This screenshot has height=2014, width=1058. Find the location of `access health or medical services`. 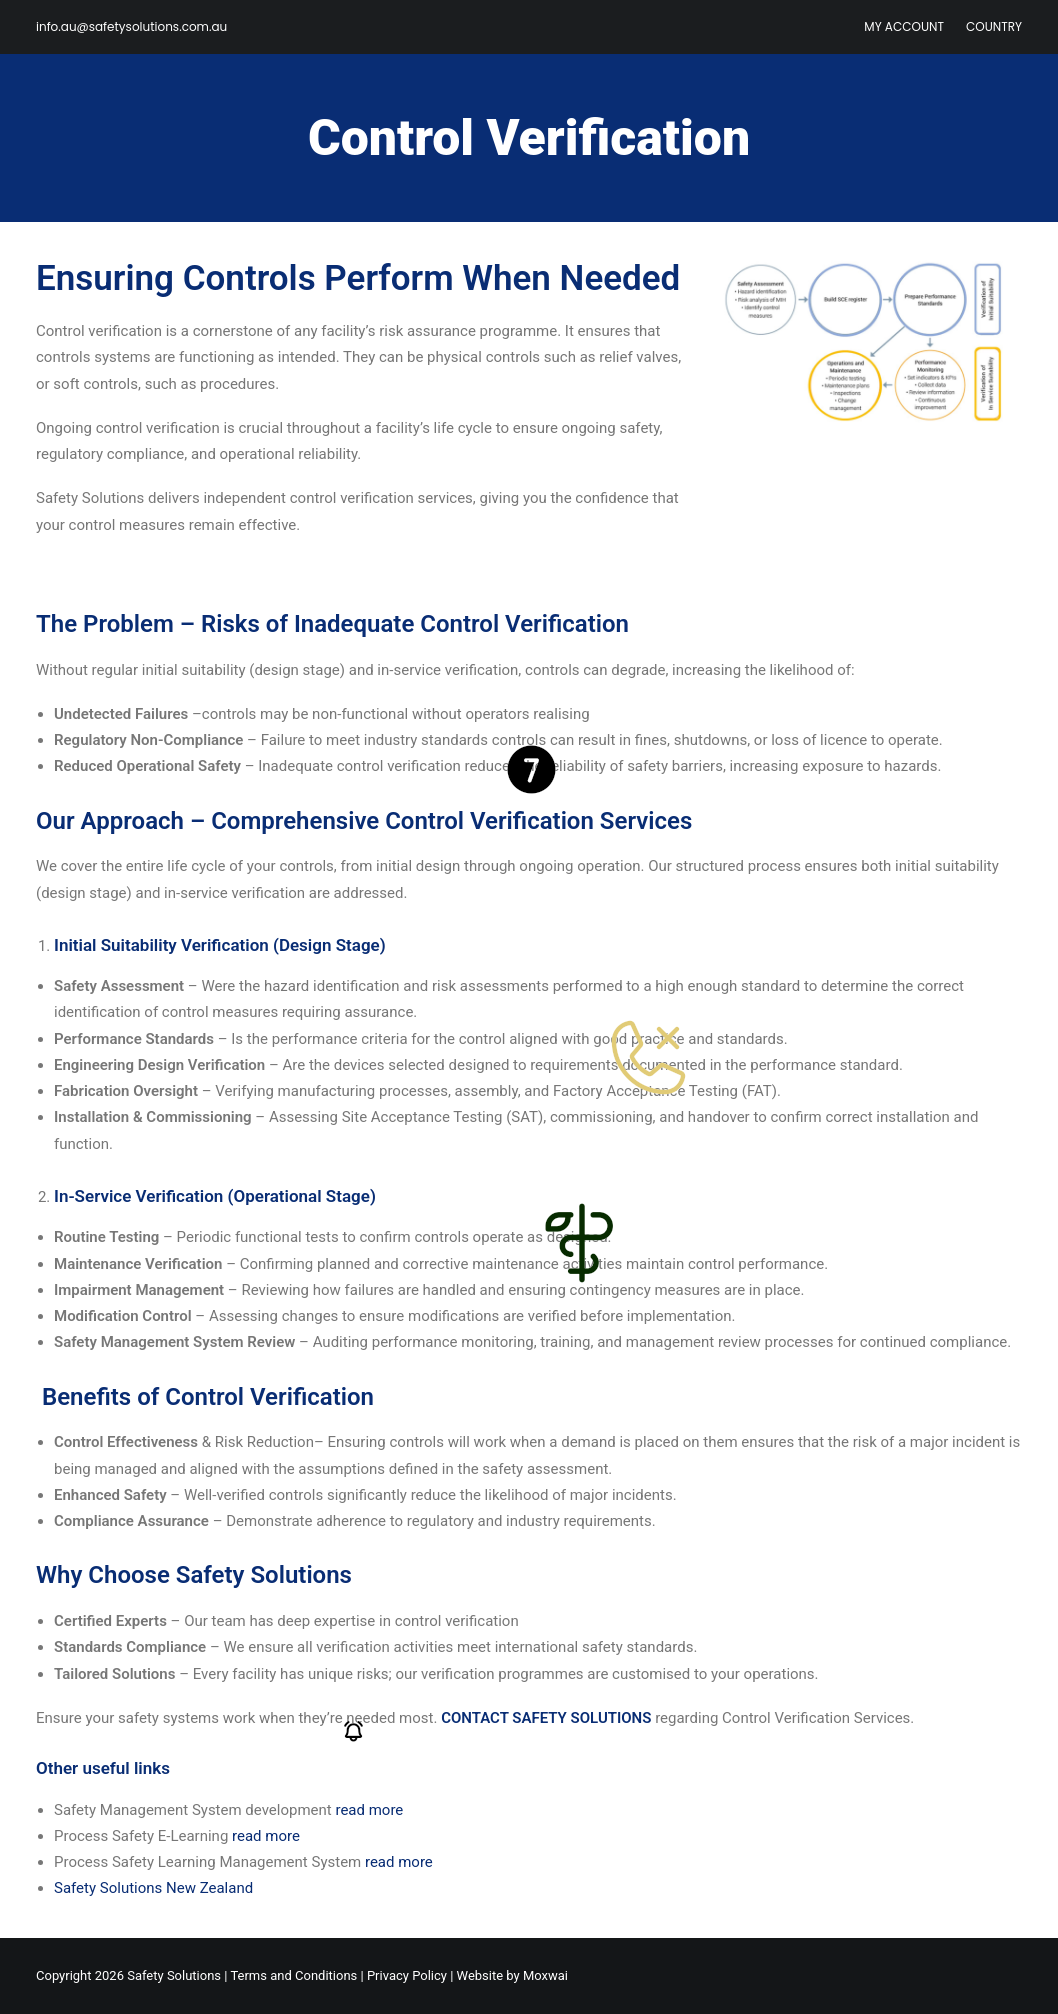

access health or medical services is located at coordinates (582, 1243).